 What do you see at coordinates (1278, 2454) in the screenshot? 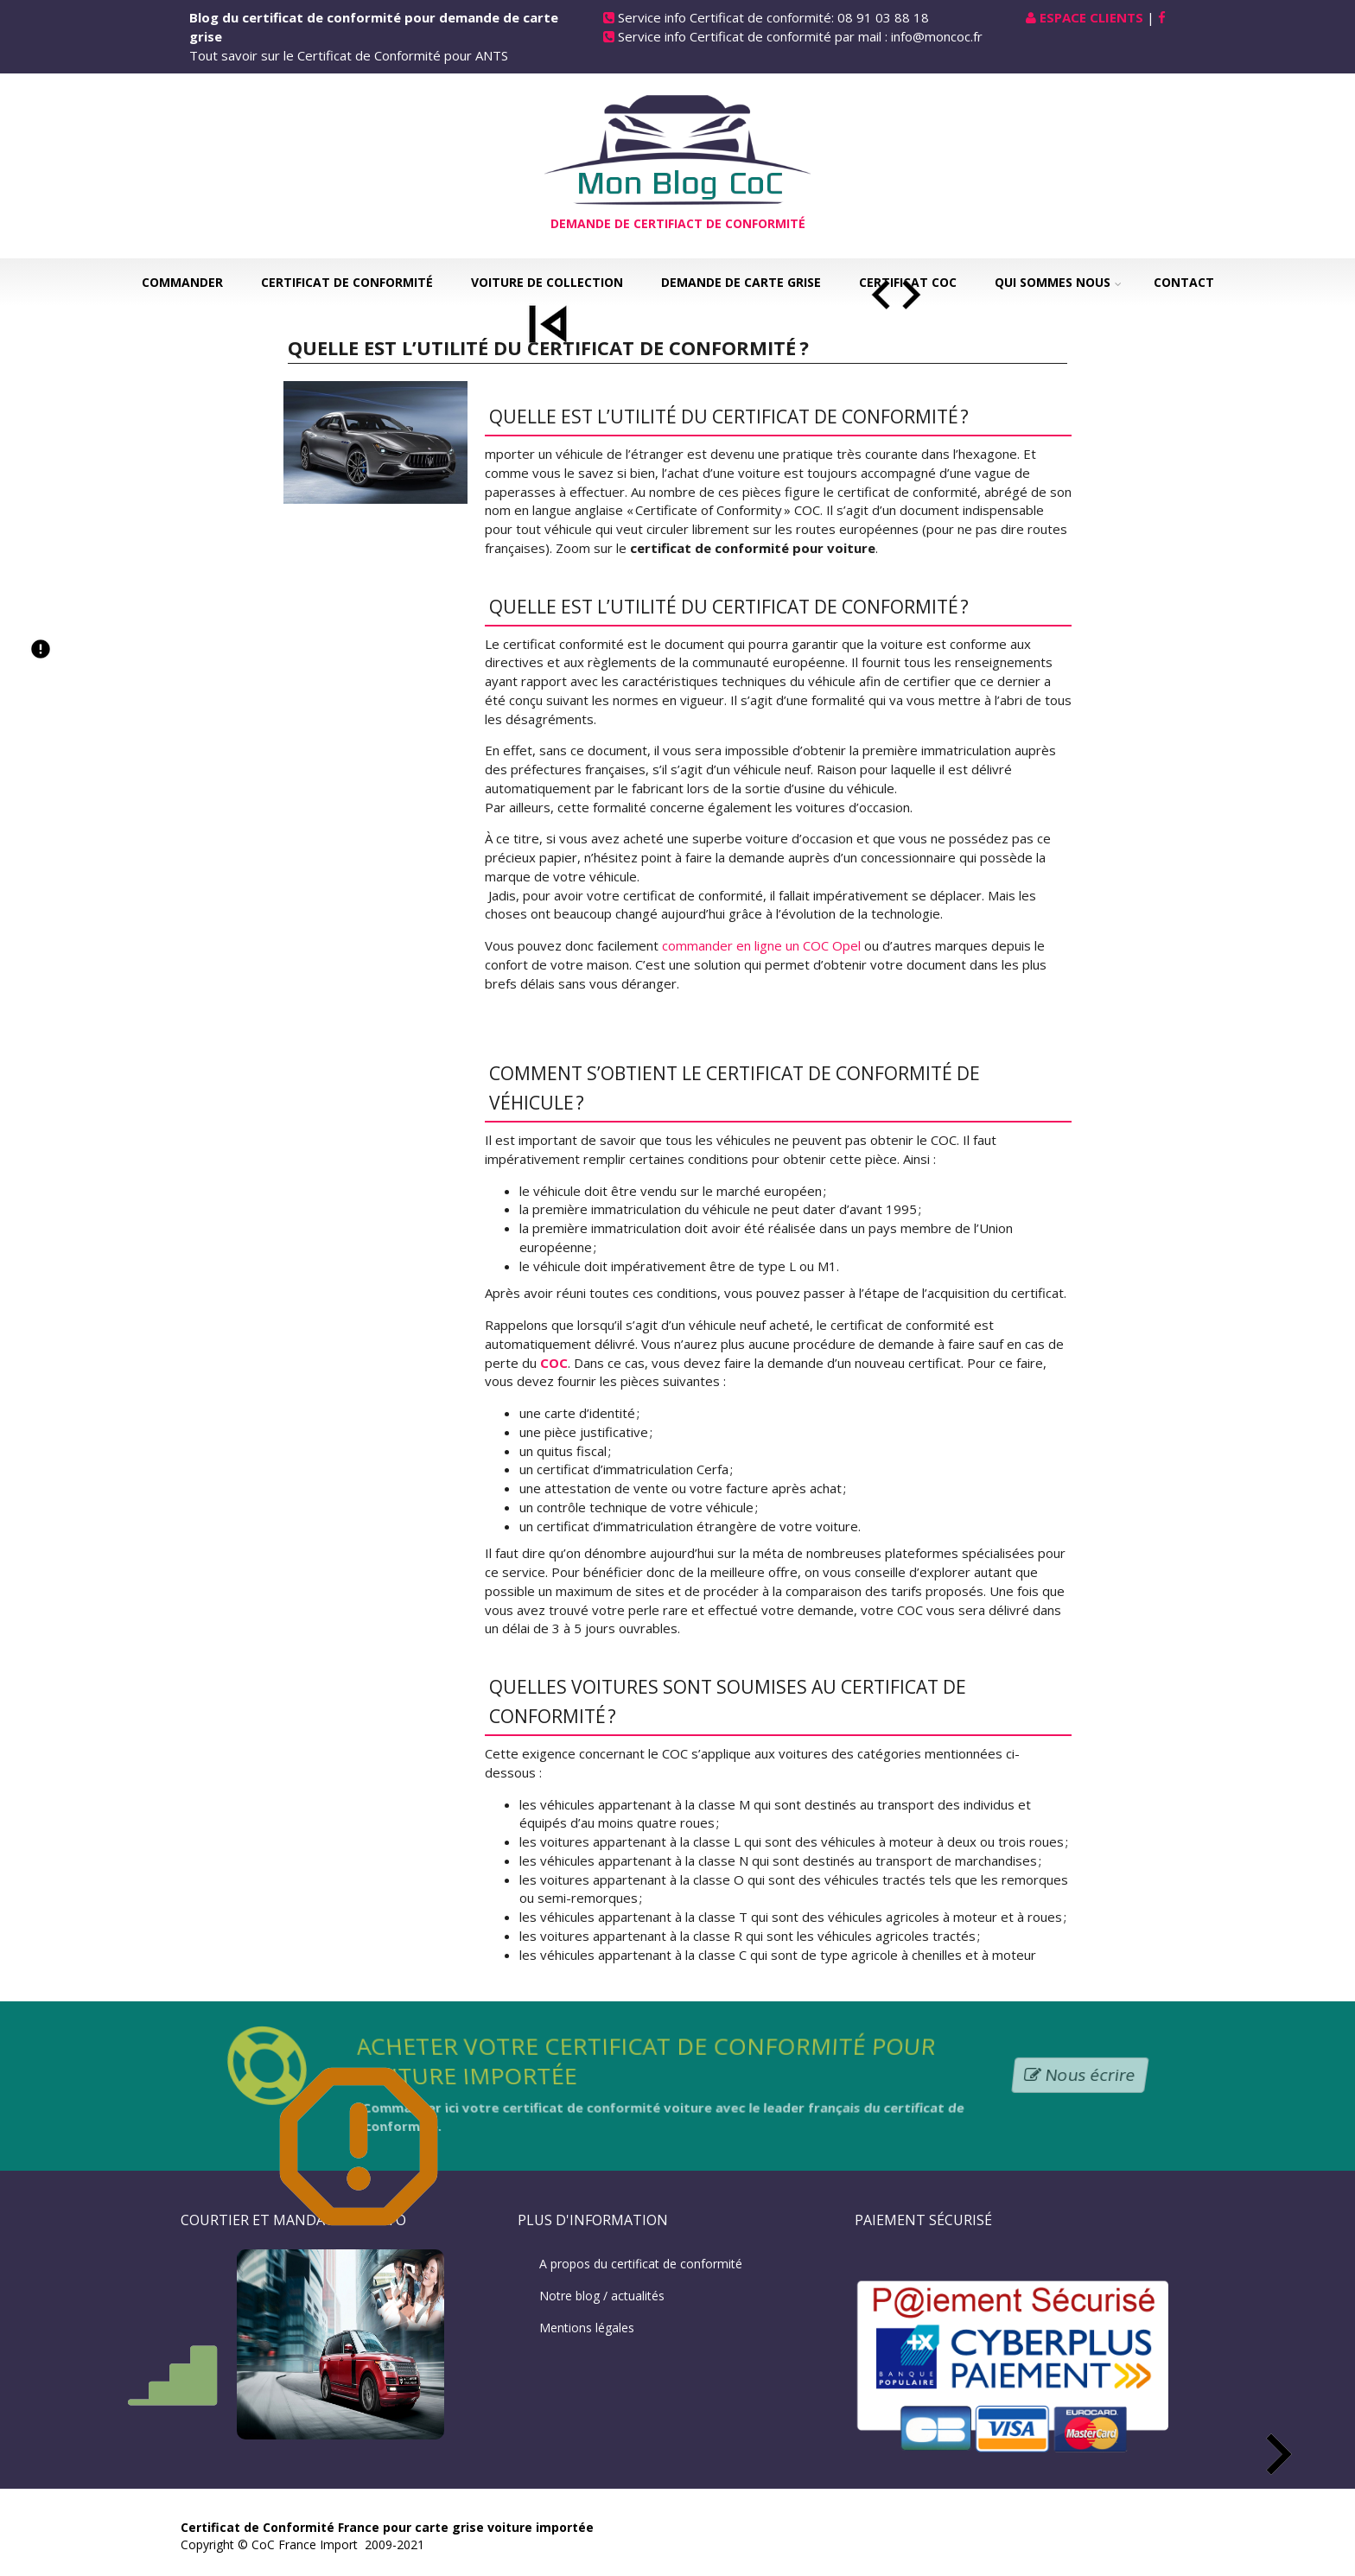
I see `navigate to the next item or page` at bounding box center [1278, 2454].